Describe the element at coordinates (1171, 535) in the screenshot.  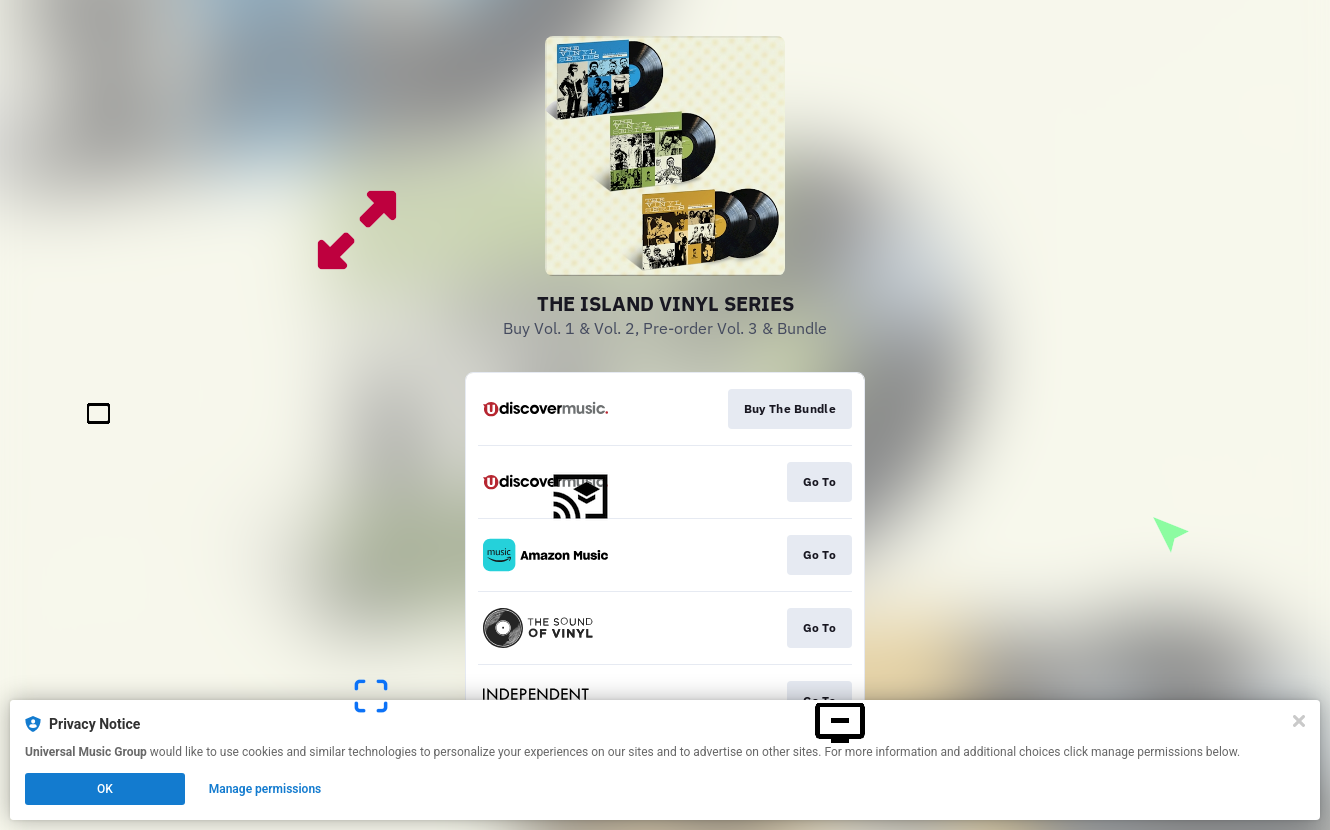
I see `show current location on map` at that location.